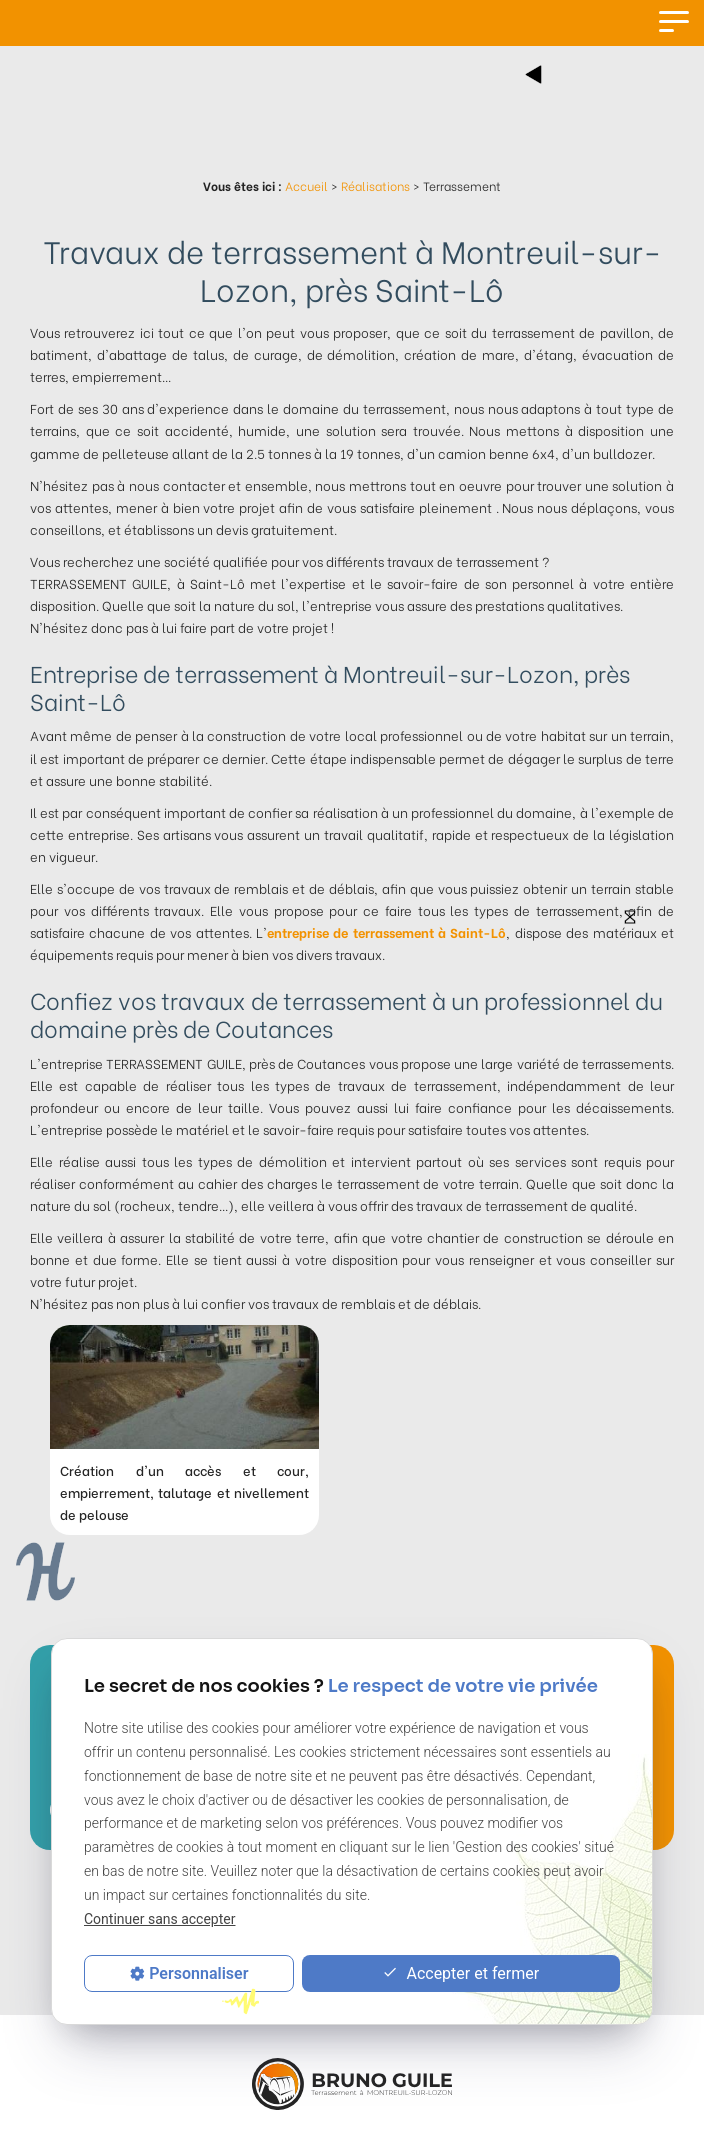 Image resolution: width=704 pixels, height=2132 pixels. I want to click on open audiomack music streaming app, so click(240, 2001).